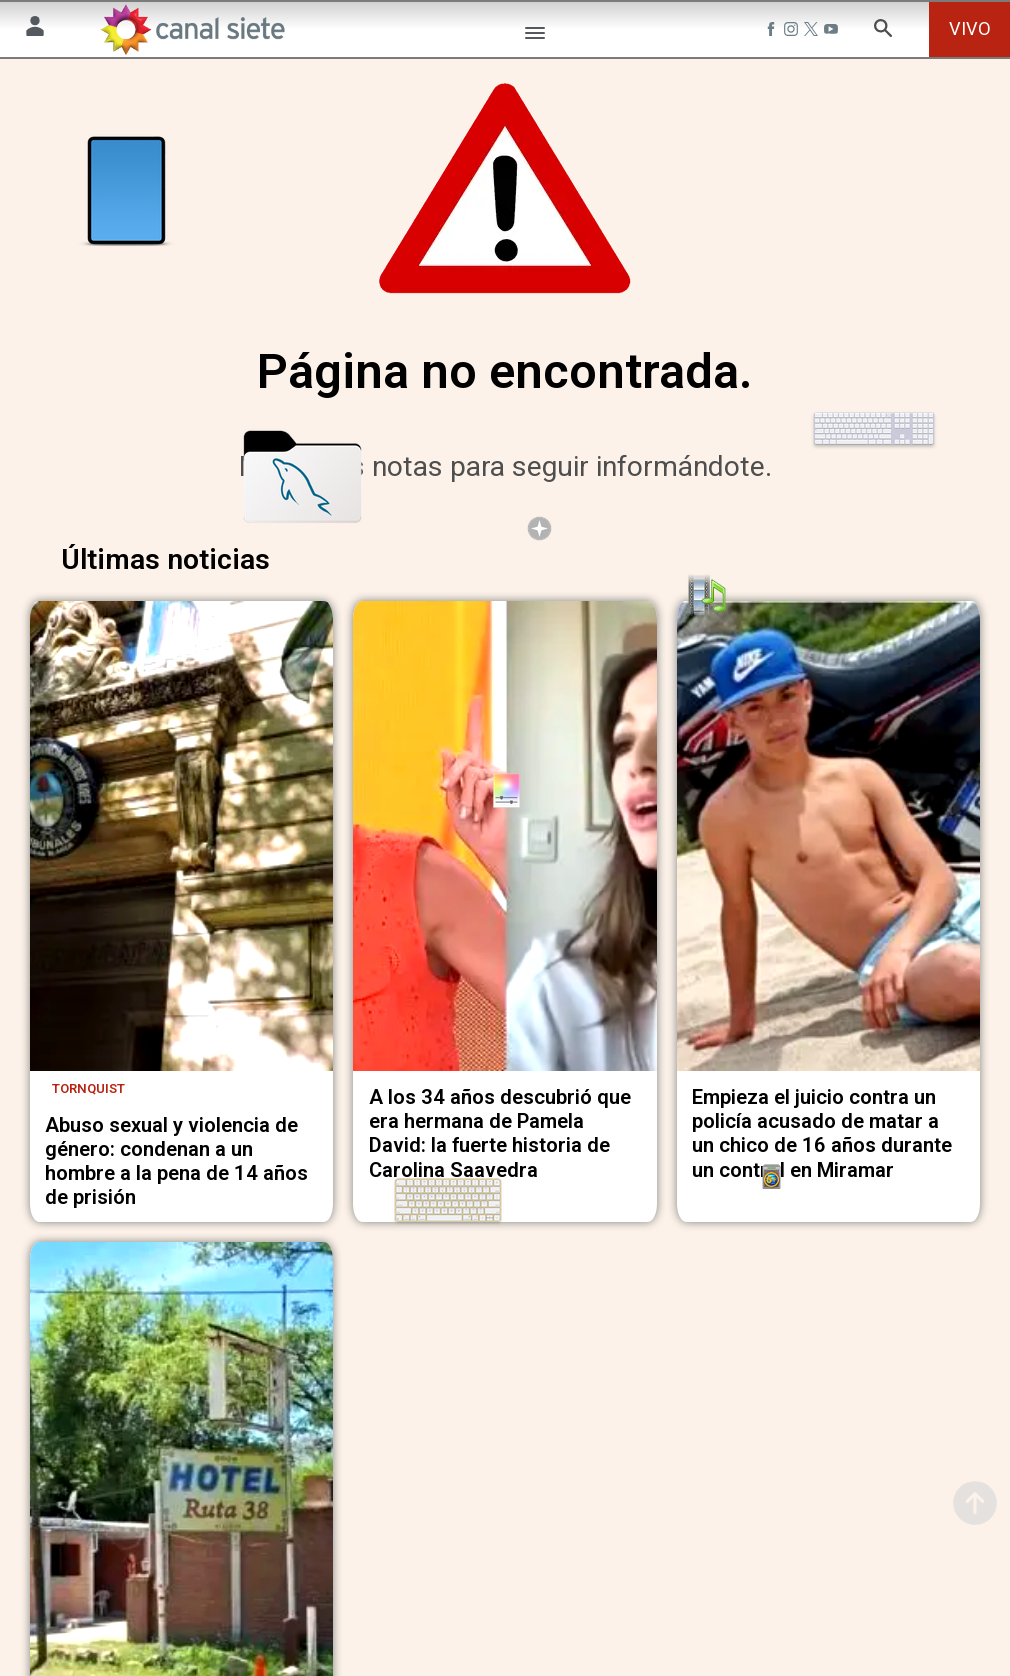 The height and width of the screenshot is (1676, 1010). Describe the element at coordinates (126, 191) in the screenshot. I see `iPad Pro device connected to your system` at that location.